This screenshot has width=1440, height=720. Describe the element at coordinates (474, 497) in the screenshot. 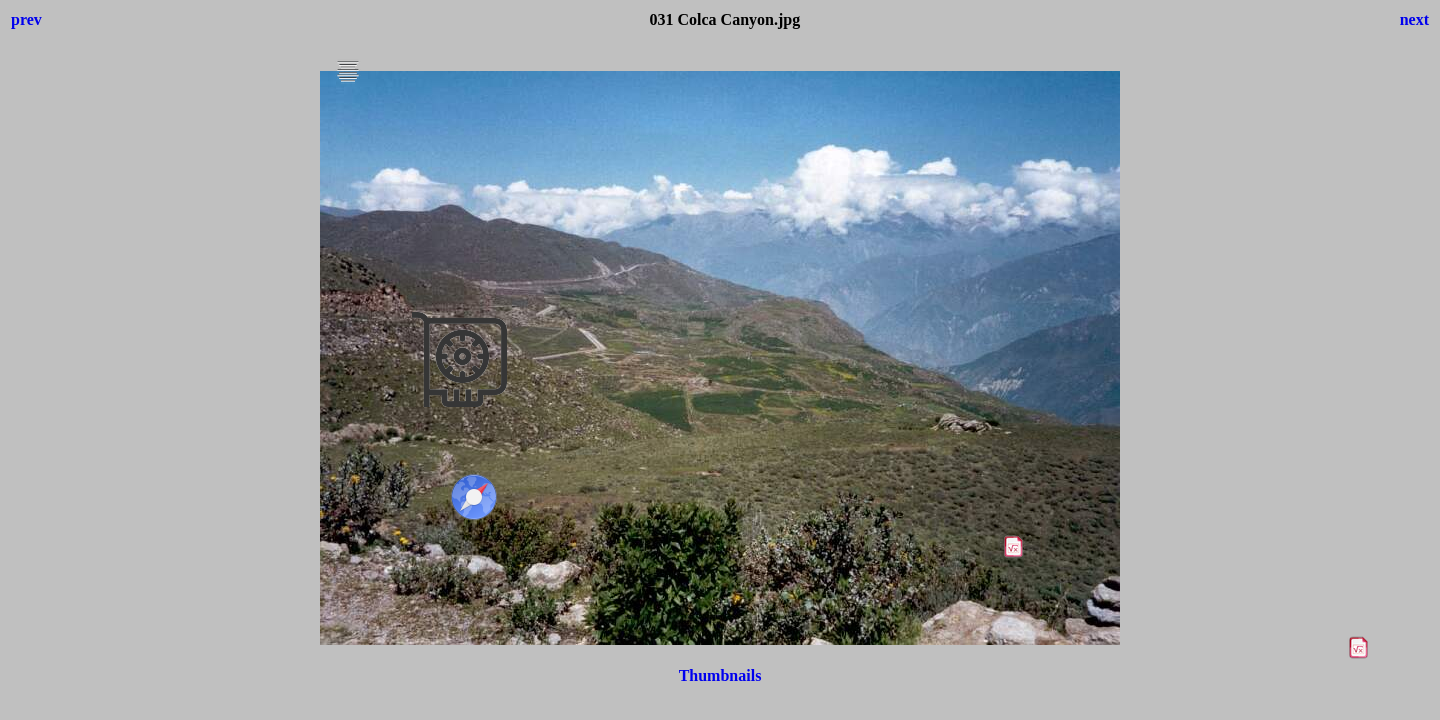

I see `open the web browser application` at that location.